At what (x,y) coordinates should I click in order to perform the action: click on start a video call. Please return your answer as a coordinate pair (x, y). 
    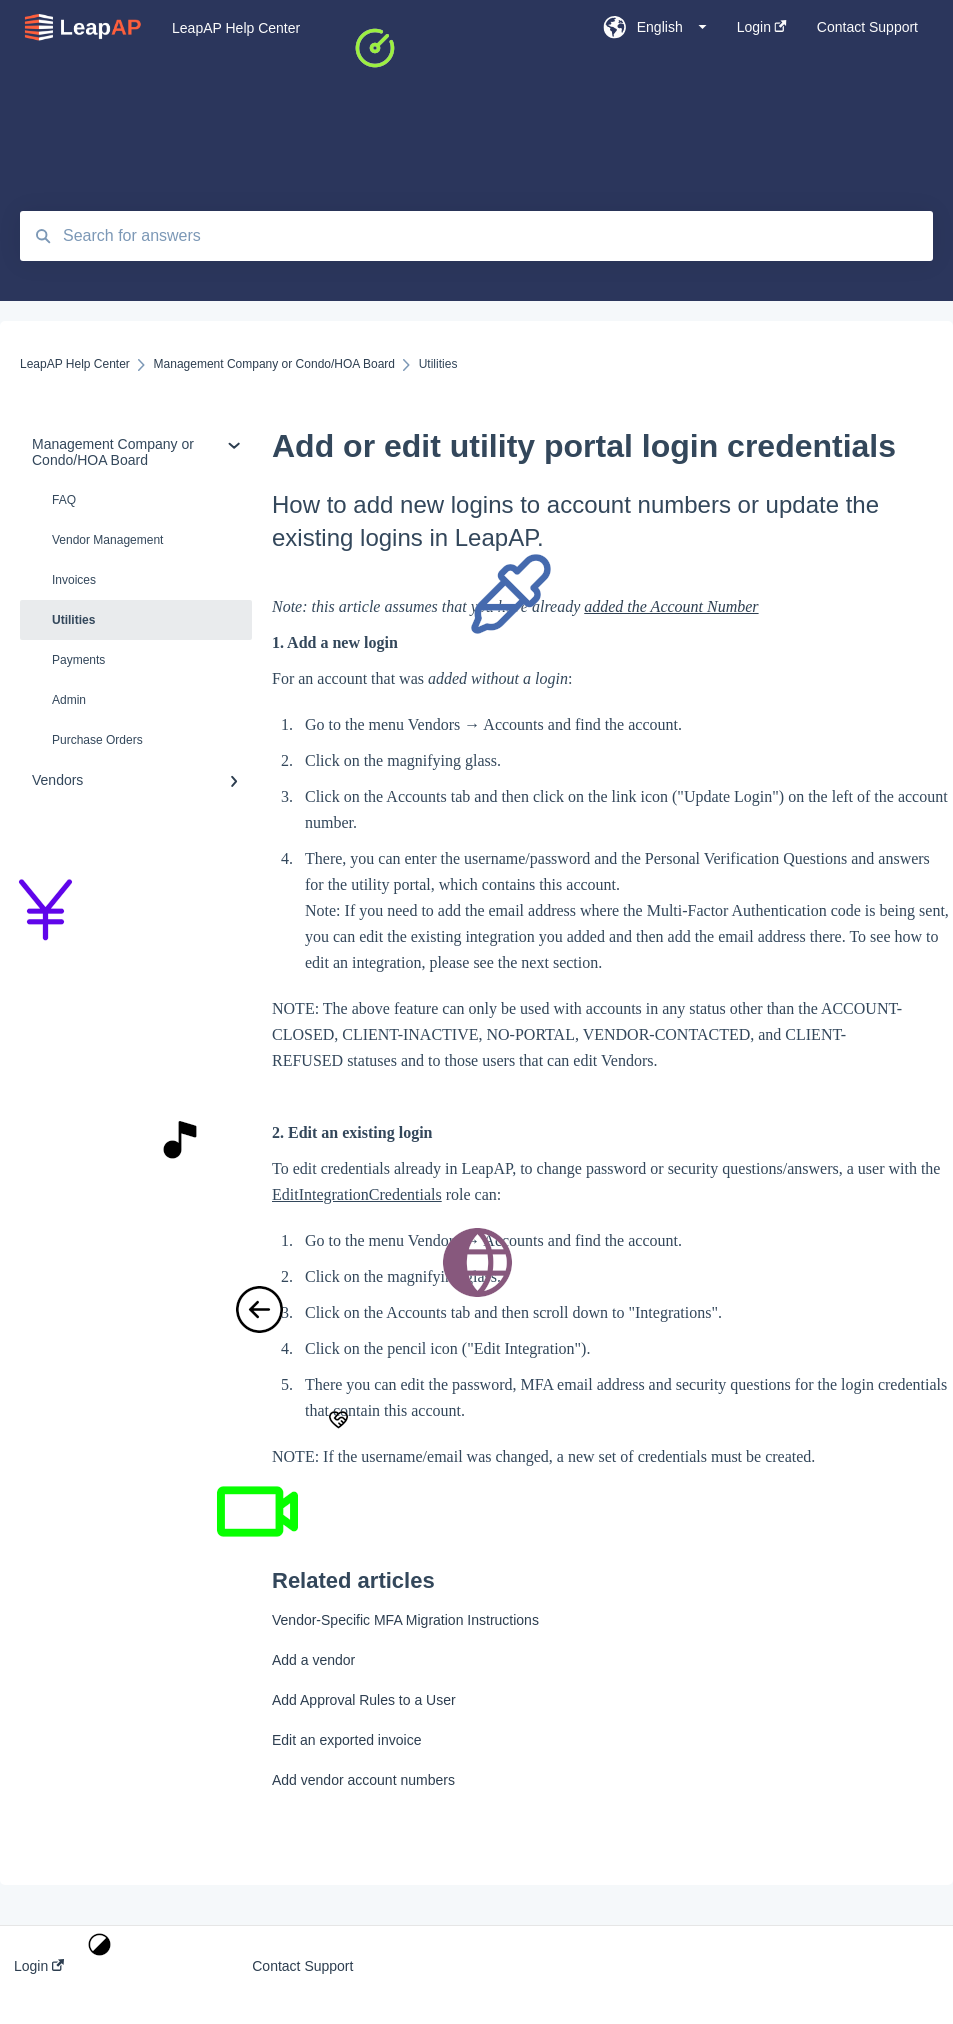
    Looking at the image, I should click on (255, 1511).